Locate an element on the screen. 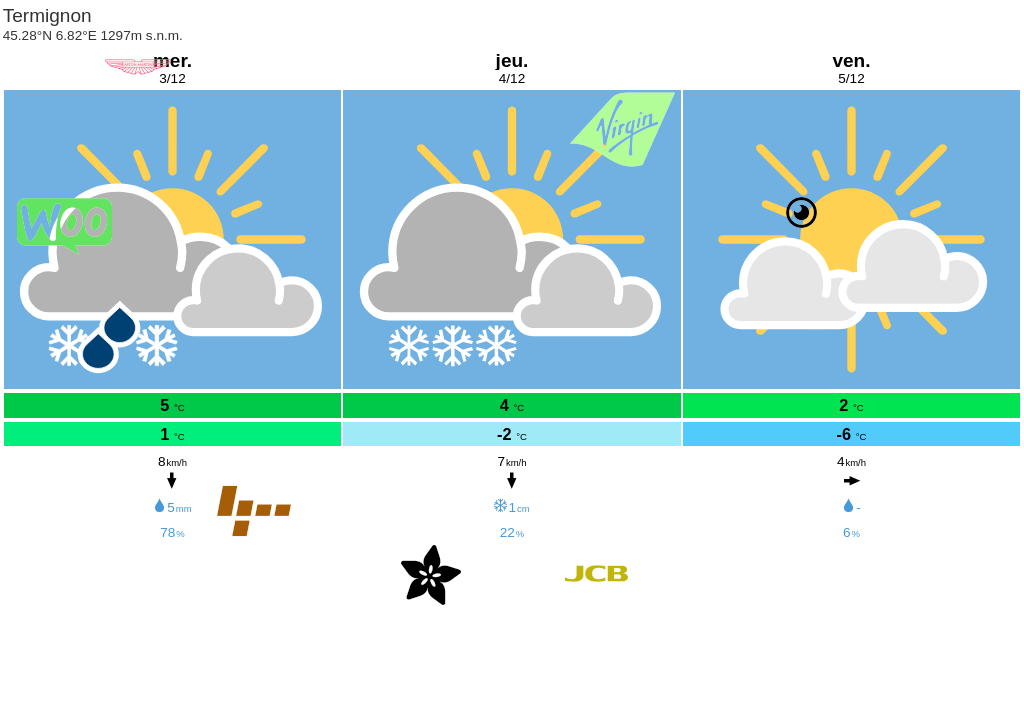 The width and height of the screenshot is (1024, 720). Aston Martin brand logo is located at coordinates (138, 67).